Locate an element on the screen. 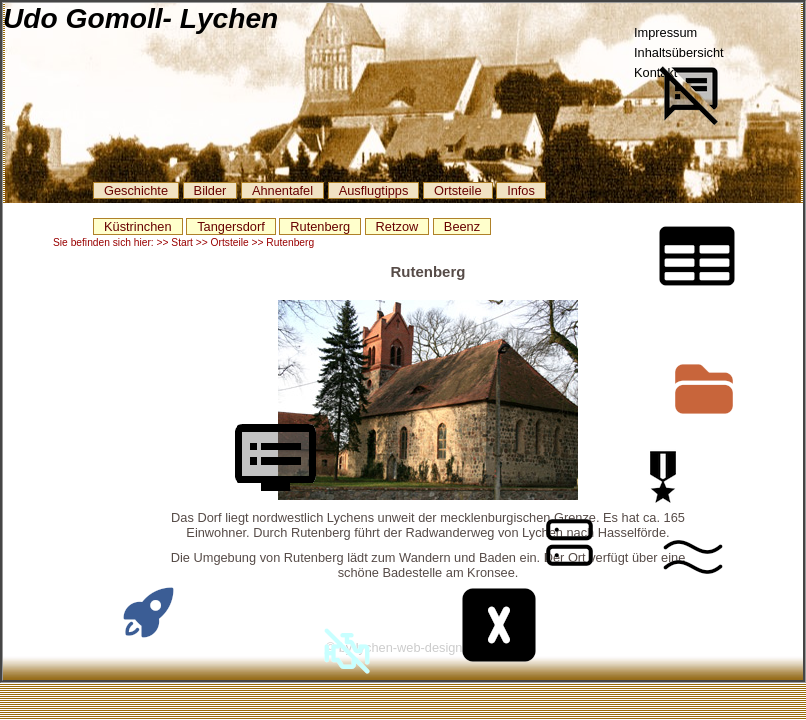 Image resolution: width=806 pixels, height=720 pixels. indicates approximate or estimated value is located at coordinates (693, 557).